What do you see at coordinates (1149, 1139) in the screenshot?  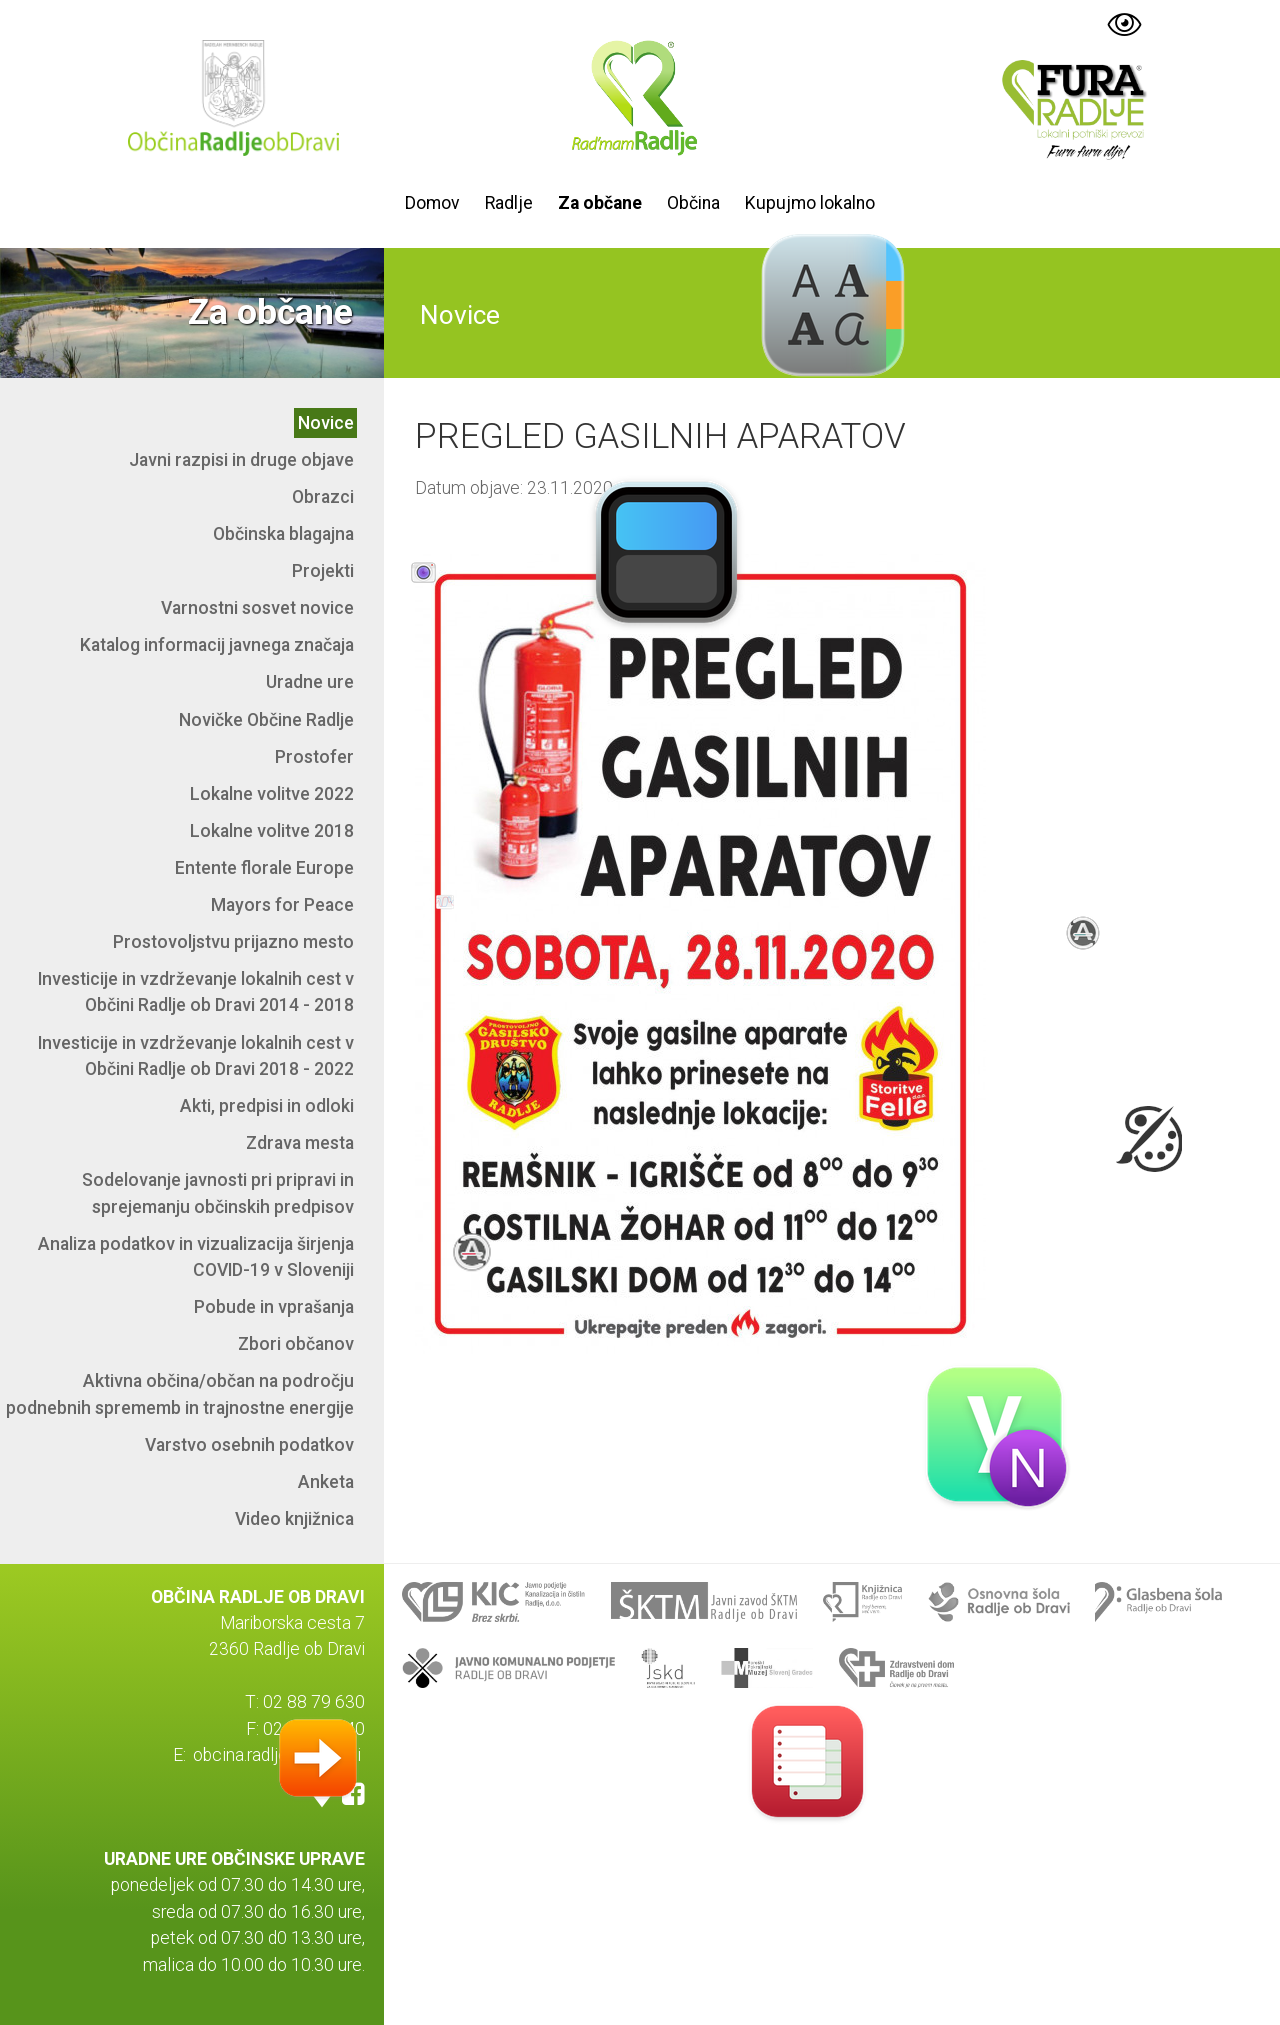 I see `open graphics or drawing applications` at bounding box center [1149, 1139].